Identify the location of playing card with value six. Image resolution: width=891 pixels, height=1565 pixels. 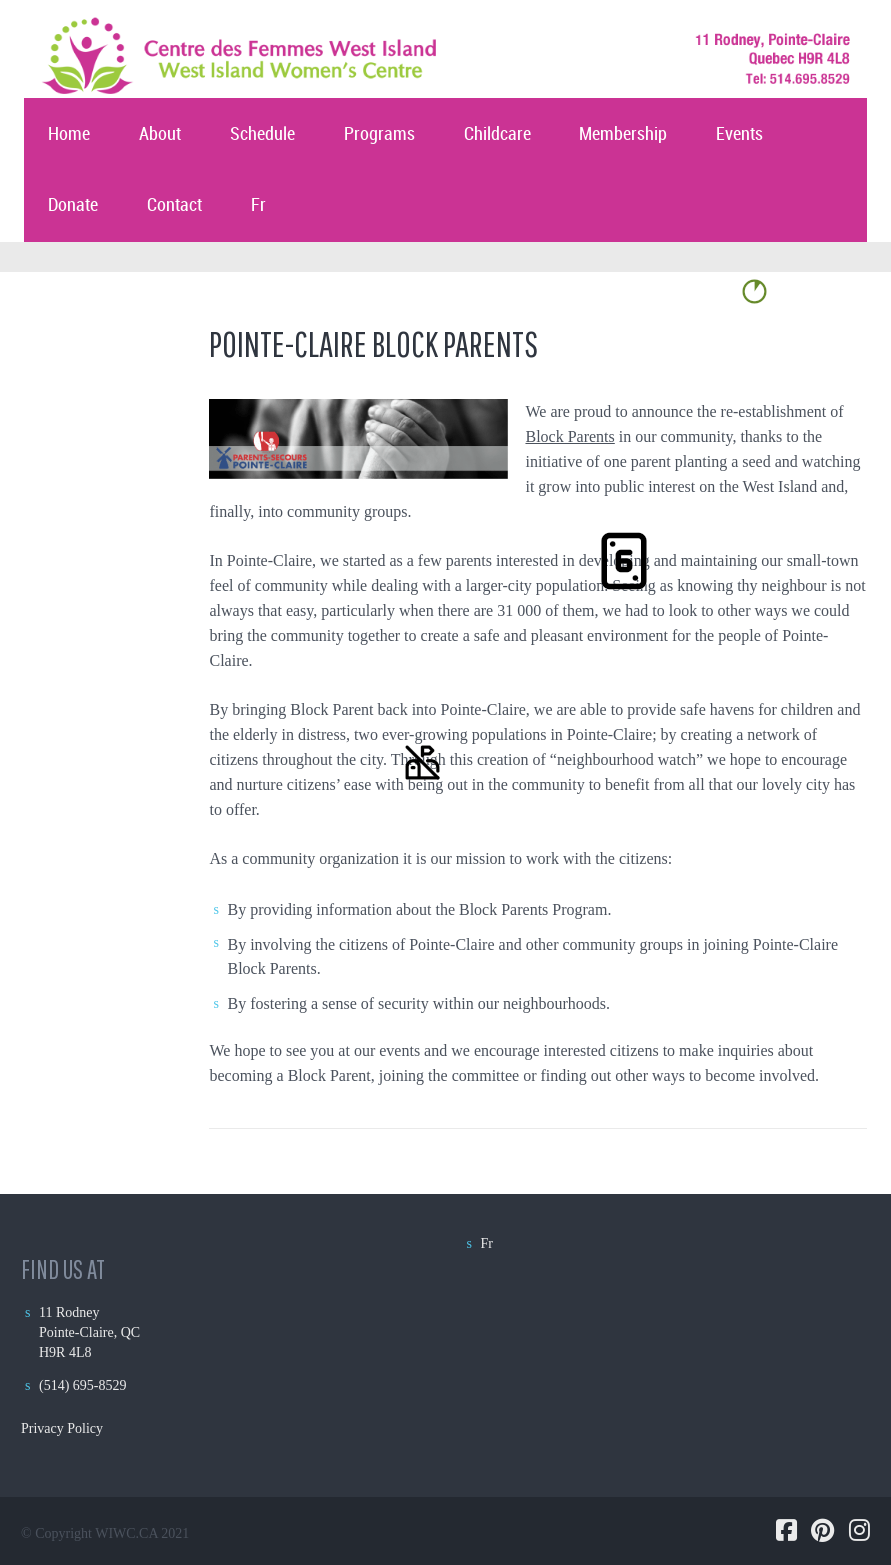
(624, 561).